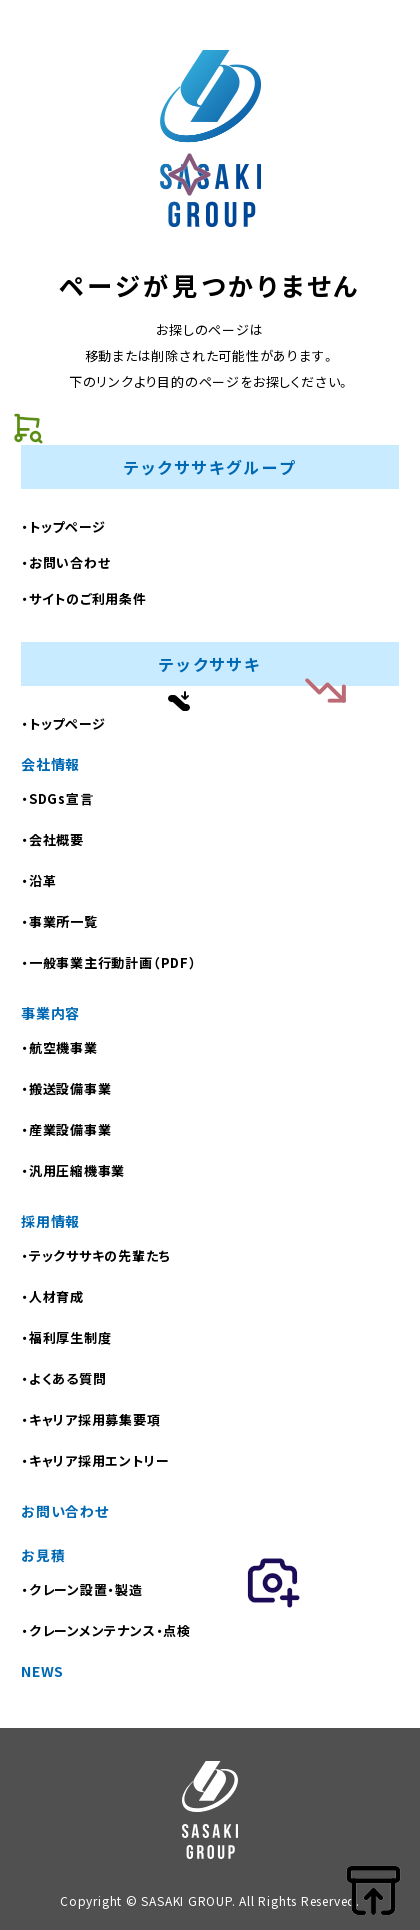 This screenshot has width=420, height=1930. I want to click on add a new photo, so click(272, 1580).